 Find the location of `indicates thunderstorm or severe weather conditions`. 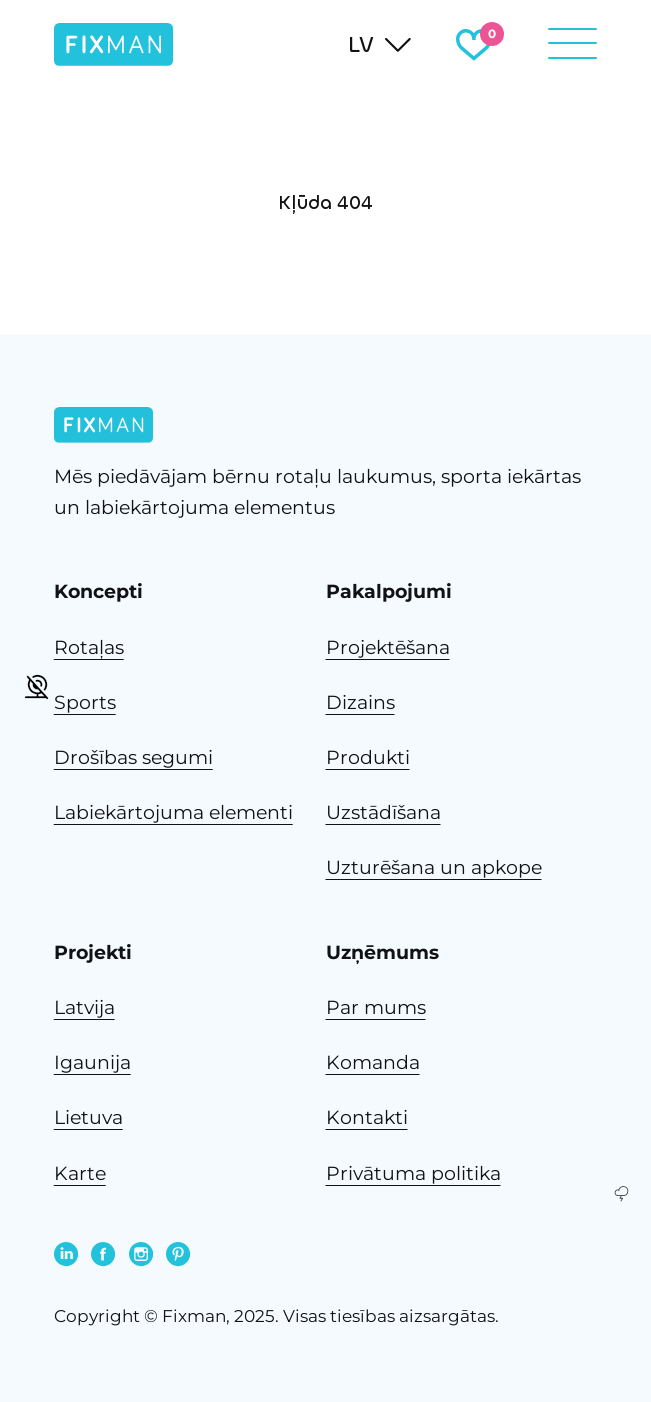

indicates thunderstorm or severe weather conditions is located at coordinates (621, 1193).